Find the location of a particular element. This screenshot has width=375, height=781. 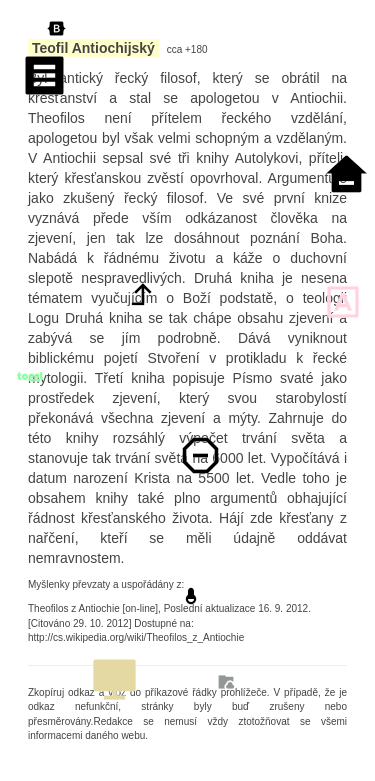

turn right then continue forward is located at coordinates (141, 295).